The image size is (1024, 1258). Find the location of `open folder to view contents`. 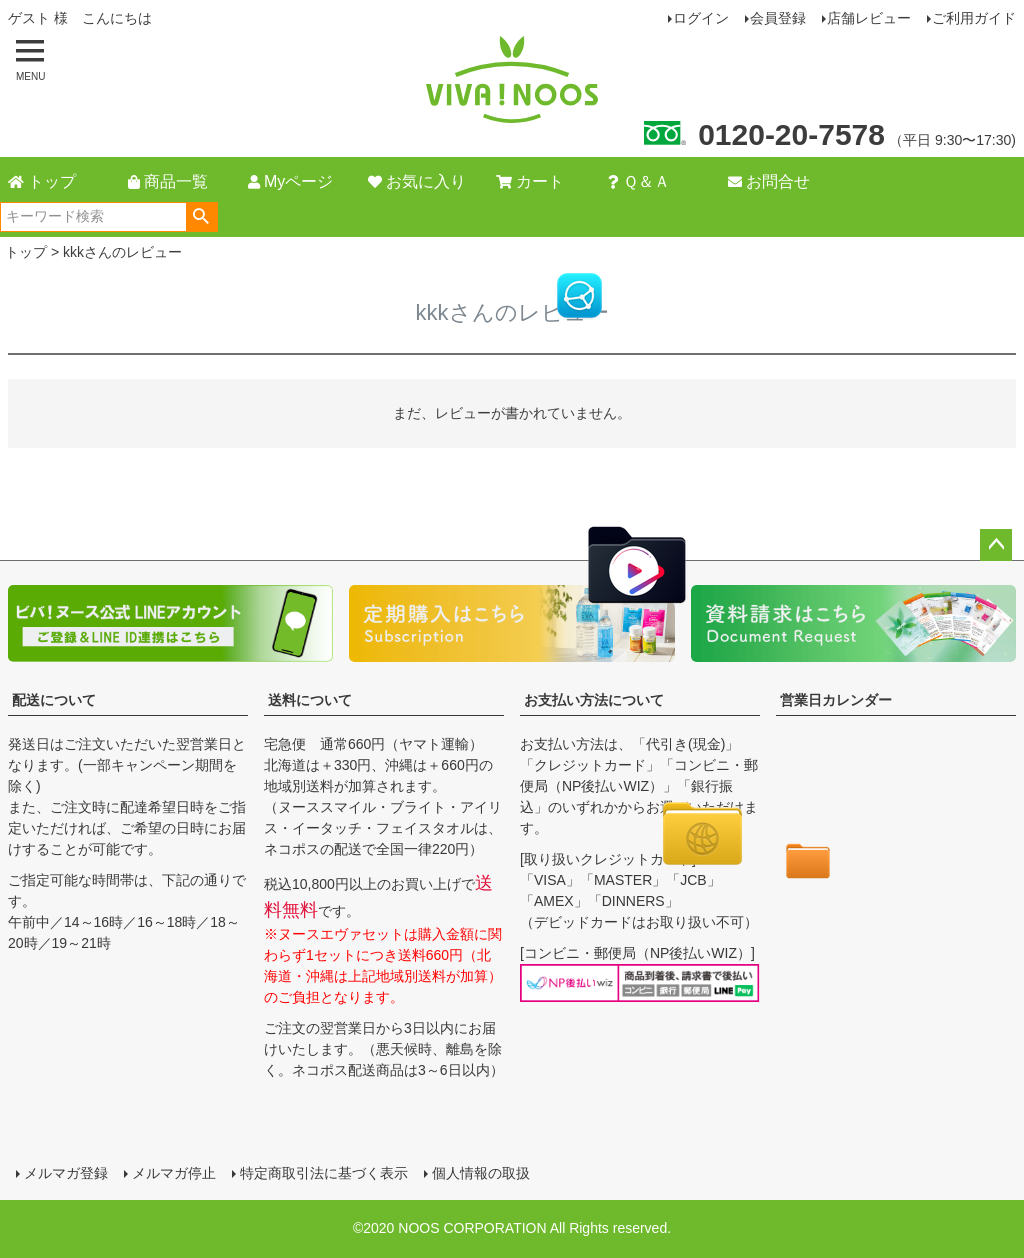

open folder to view contents is located at coordinates (808, 861).